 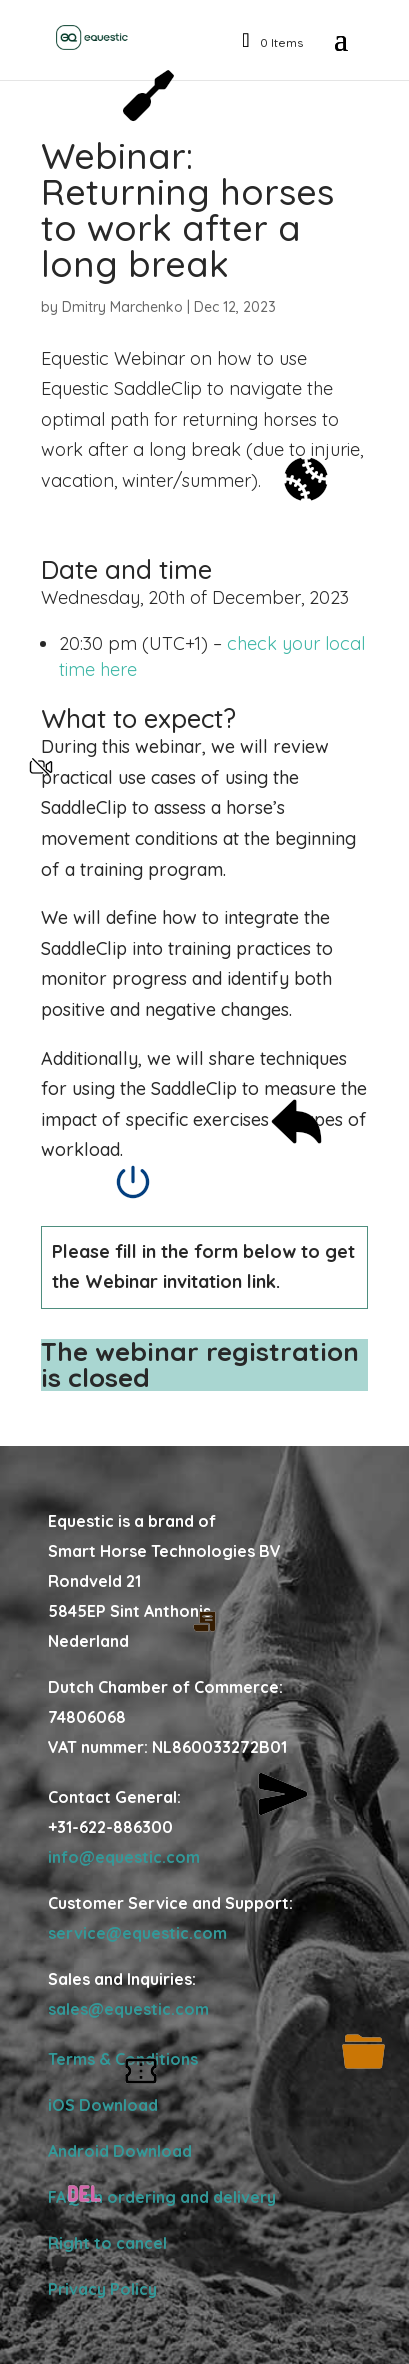 What do you see at coordinates (133, 1182) in the screenshot?
I see `turn off or shut down the device` at bounding box center [133, 1182].